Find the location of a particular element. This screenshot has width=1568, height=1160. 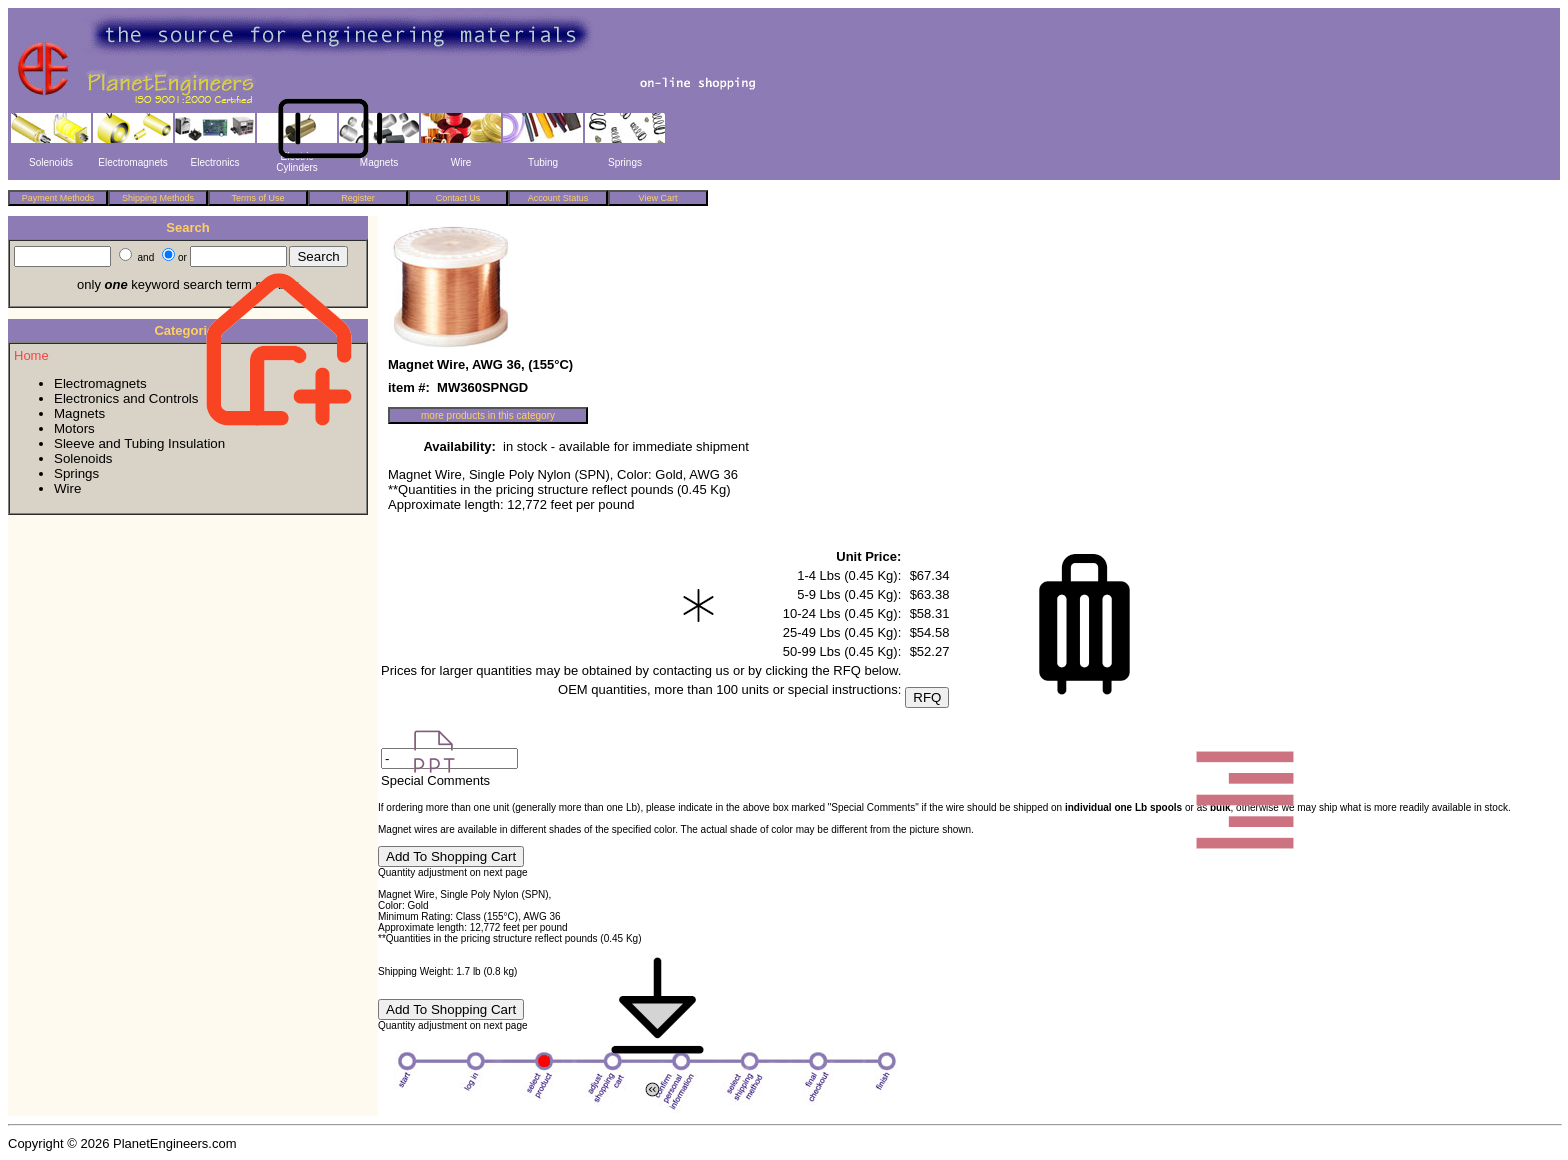

indicates low battery level is located at coordinates (328, 128).